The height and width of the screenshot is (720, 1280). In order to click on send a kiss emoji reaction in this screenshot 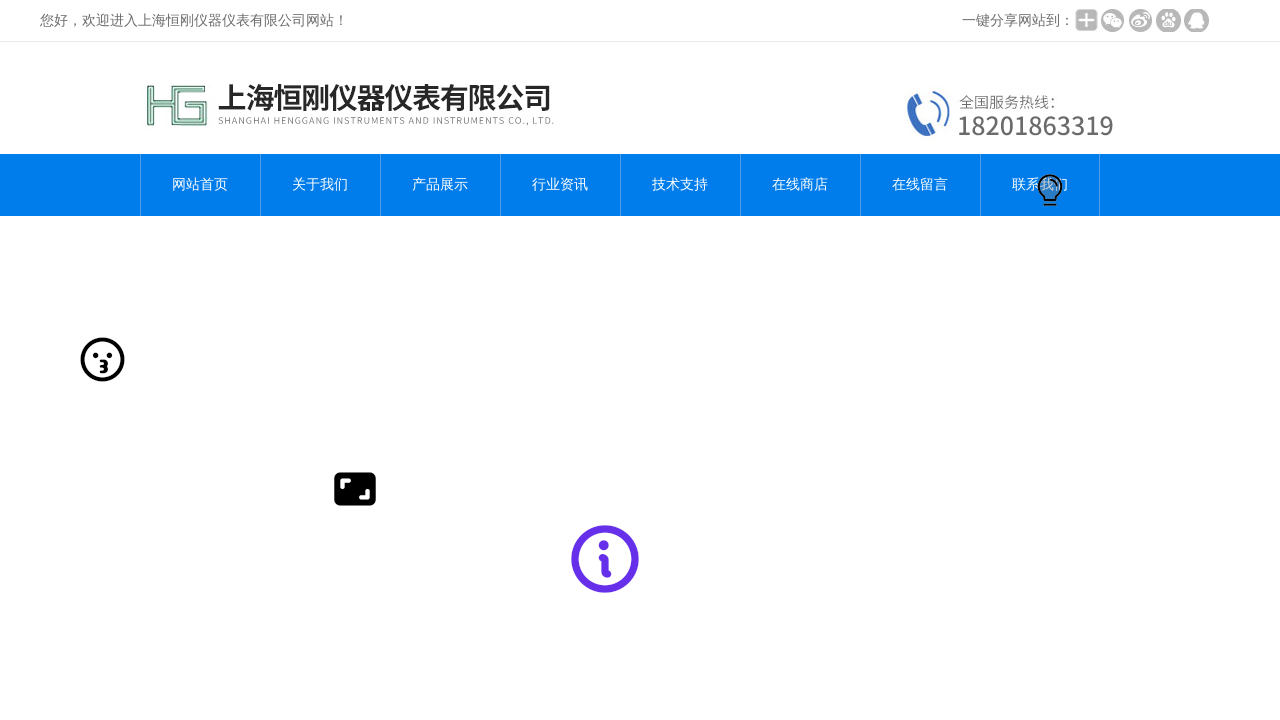, I will do `click(102, 359)`.